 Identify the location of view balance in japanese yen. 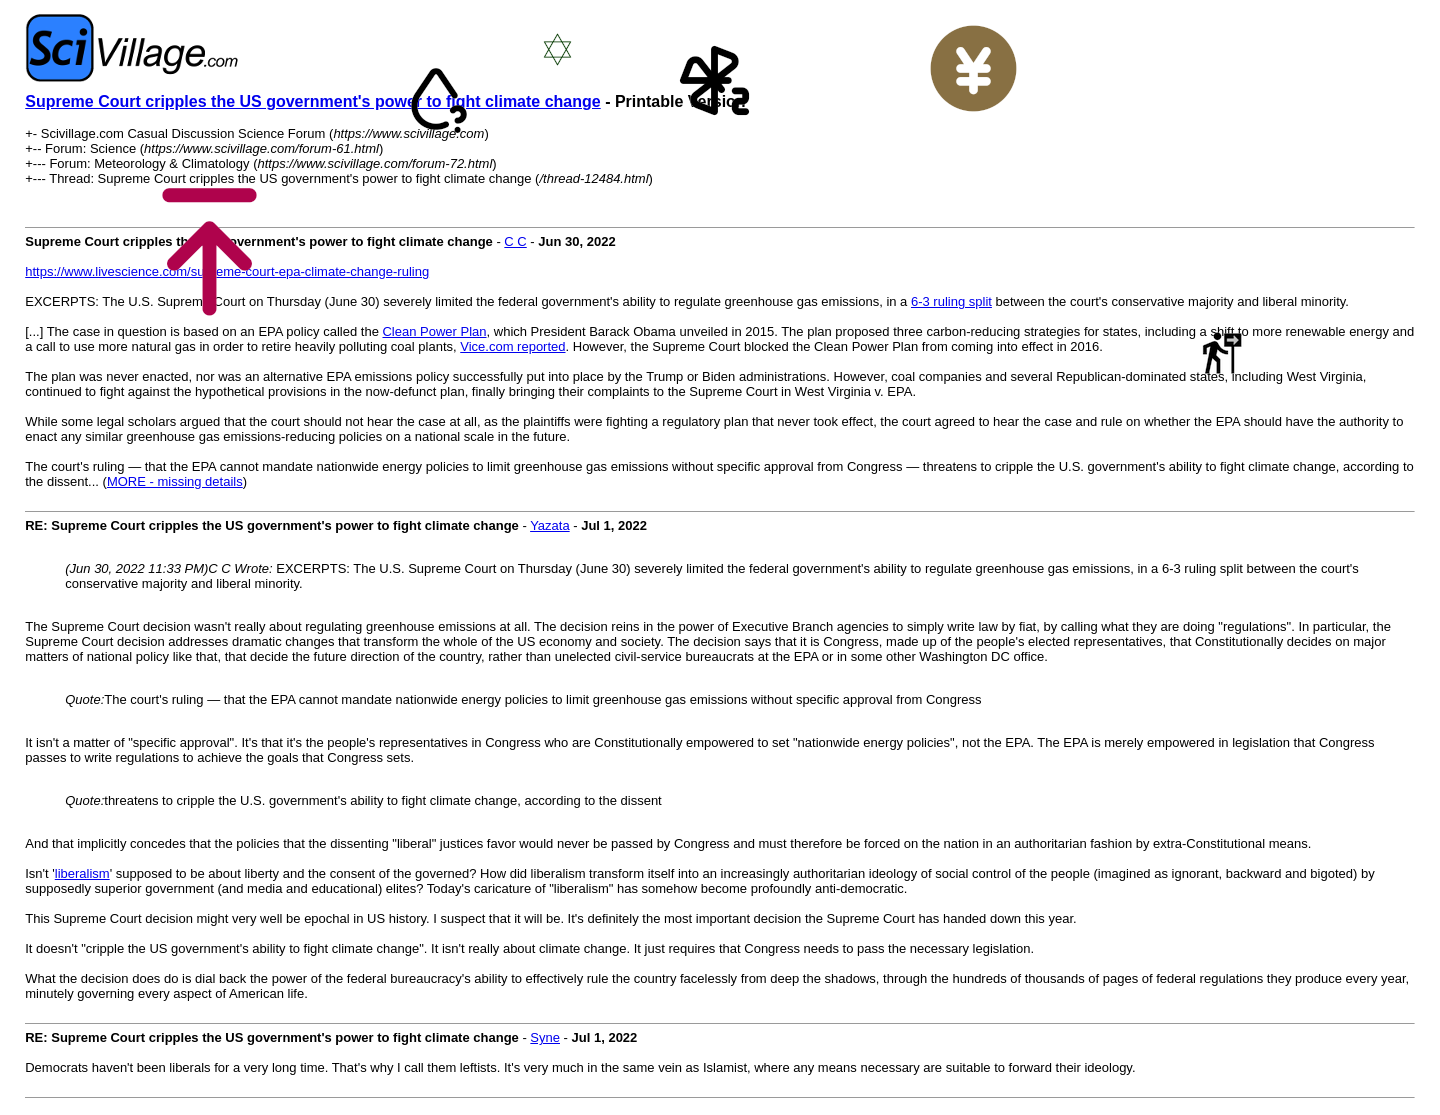
(973, 68).